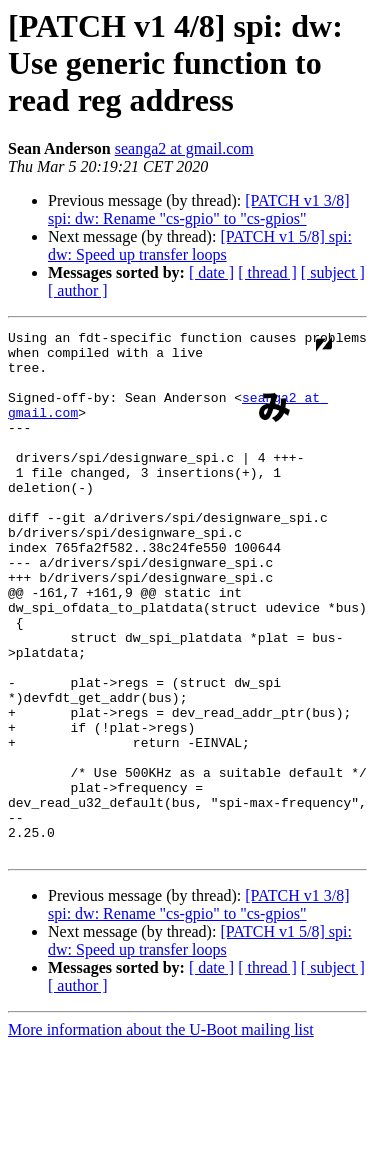 The image size is (375, 1152). Describe the element at coordinates (274, 407) in the screenshot. I see `open the Mihon manga reader app` at that location.